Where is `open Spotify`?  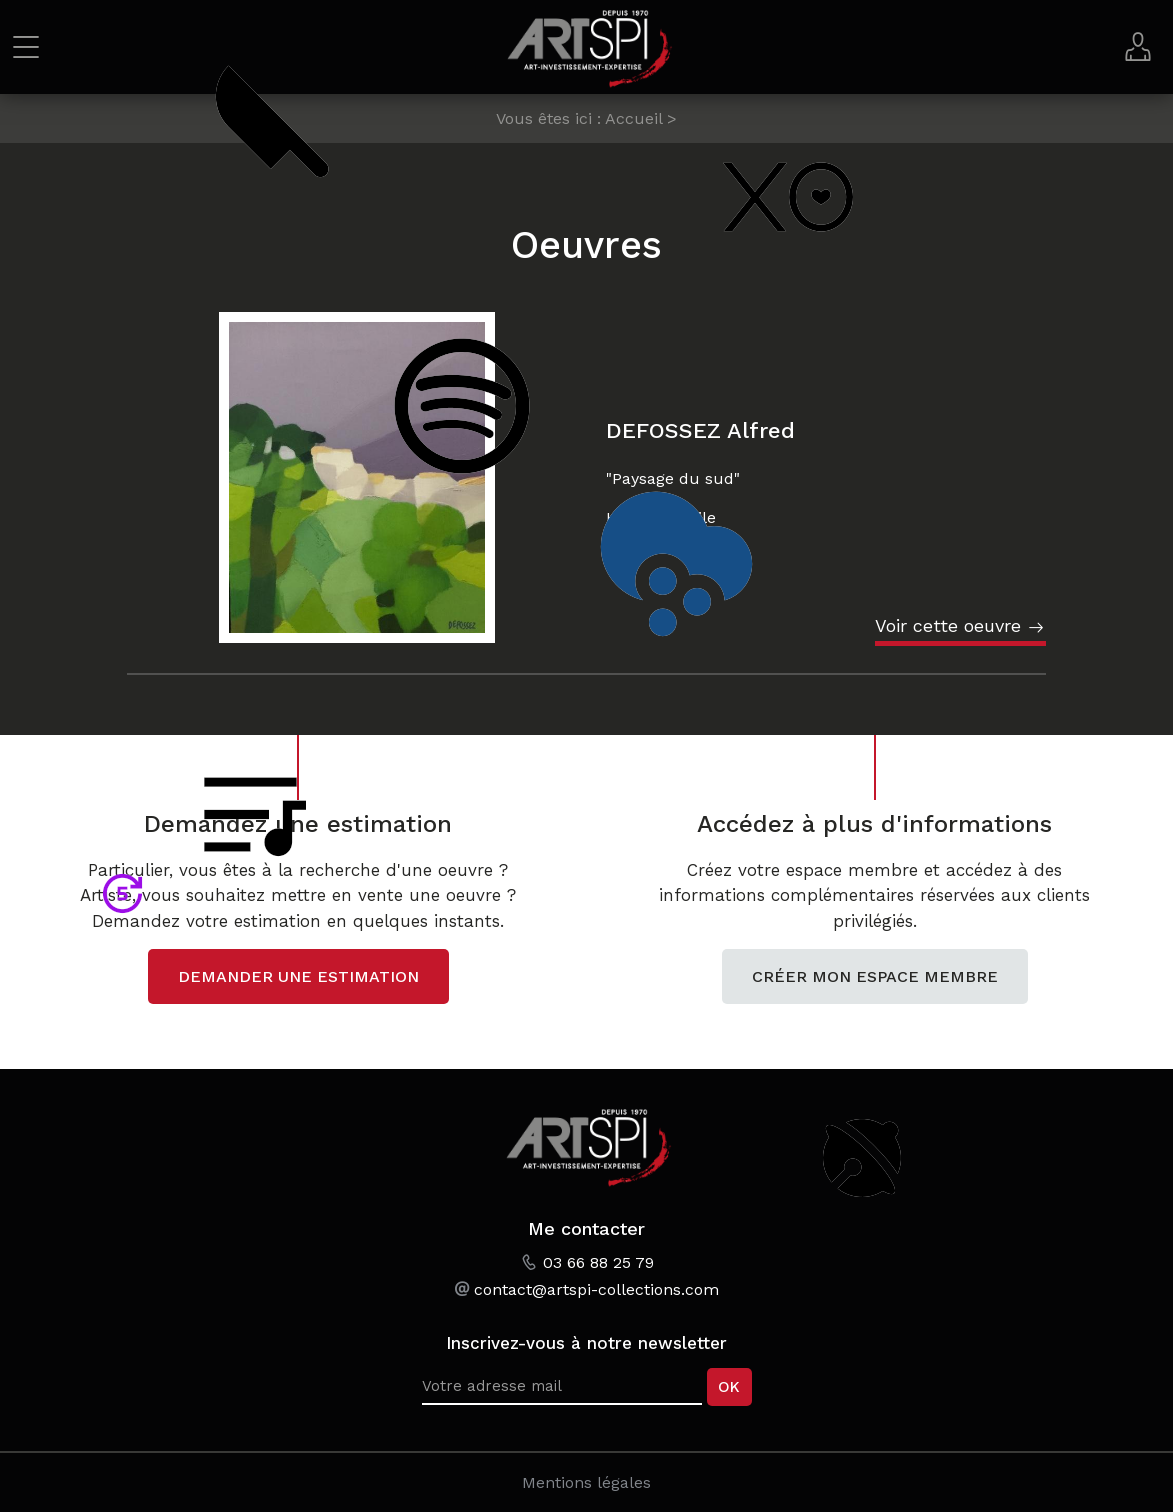 open Spotify is located at coordinates (462, 406).